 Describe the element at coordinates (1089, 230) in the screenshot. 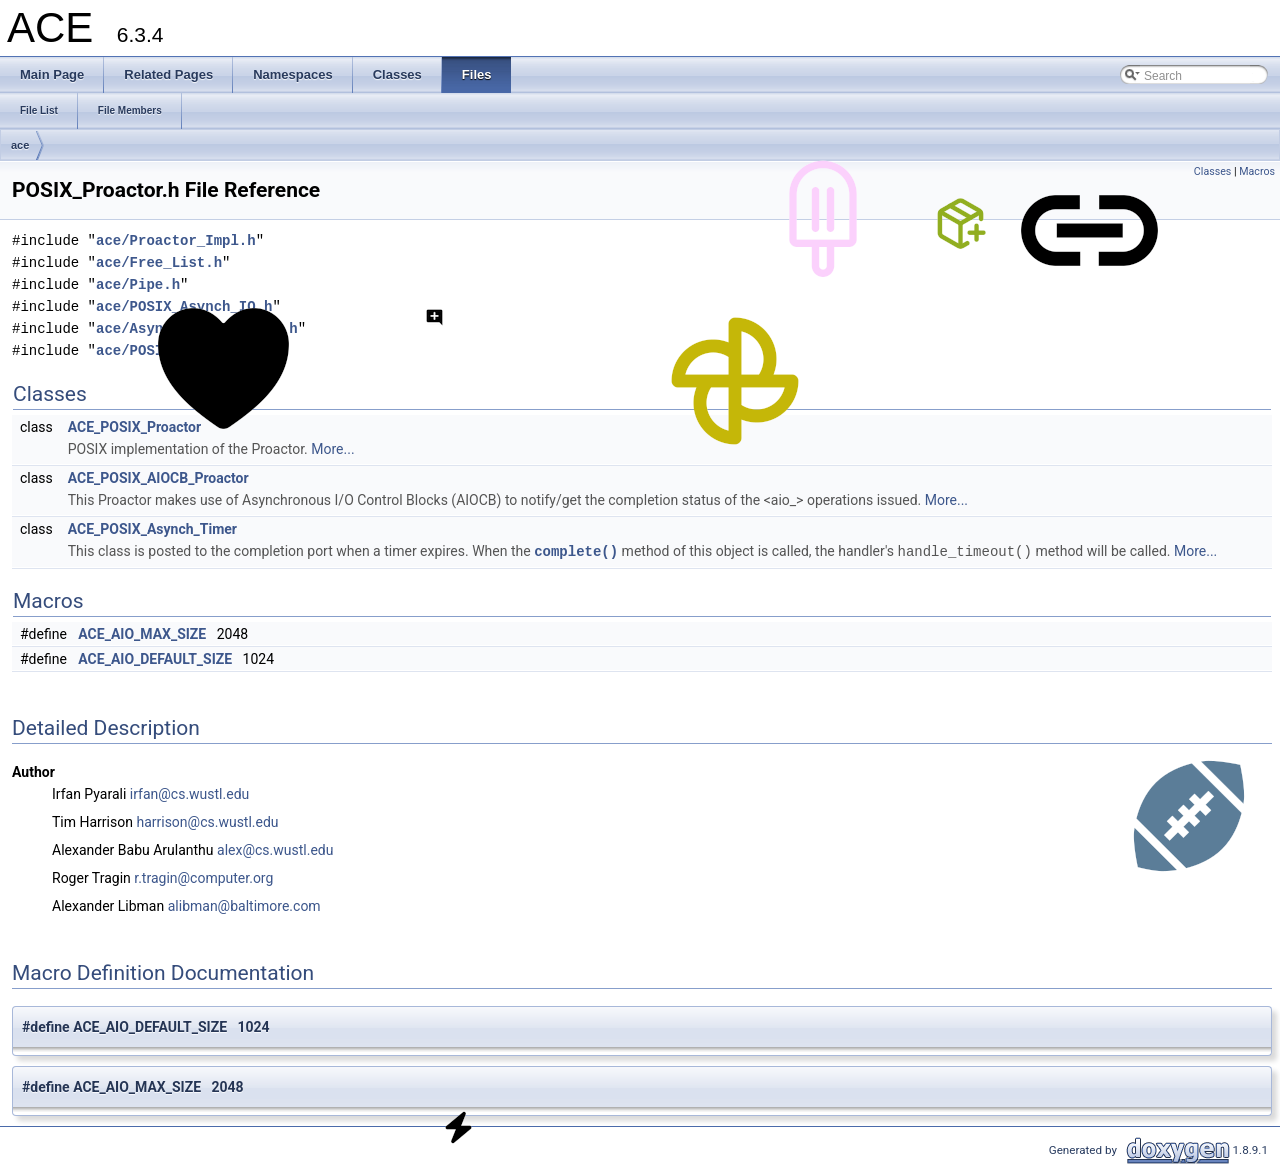

I see `copy or share a link` at that location.